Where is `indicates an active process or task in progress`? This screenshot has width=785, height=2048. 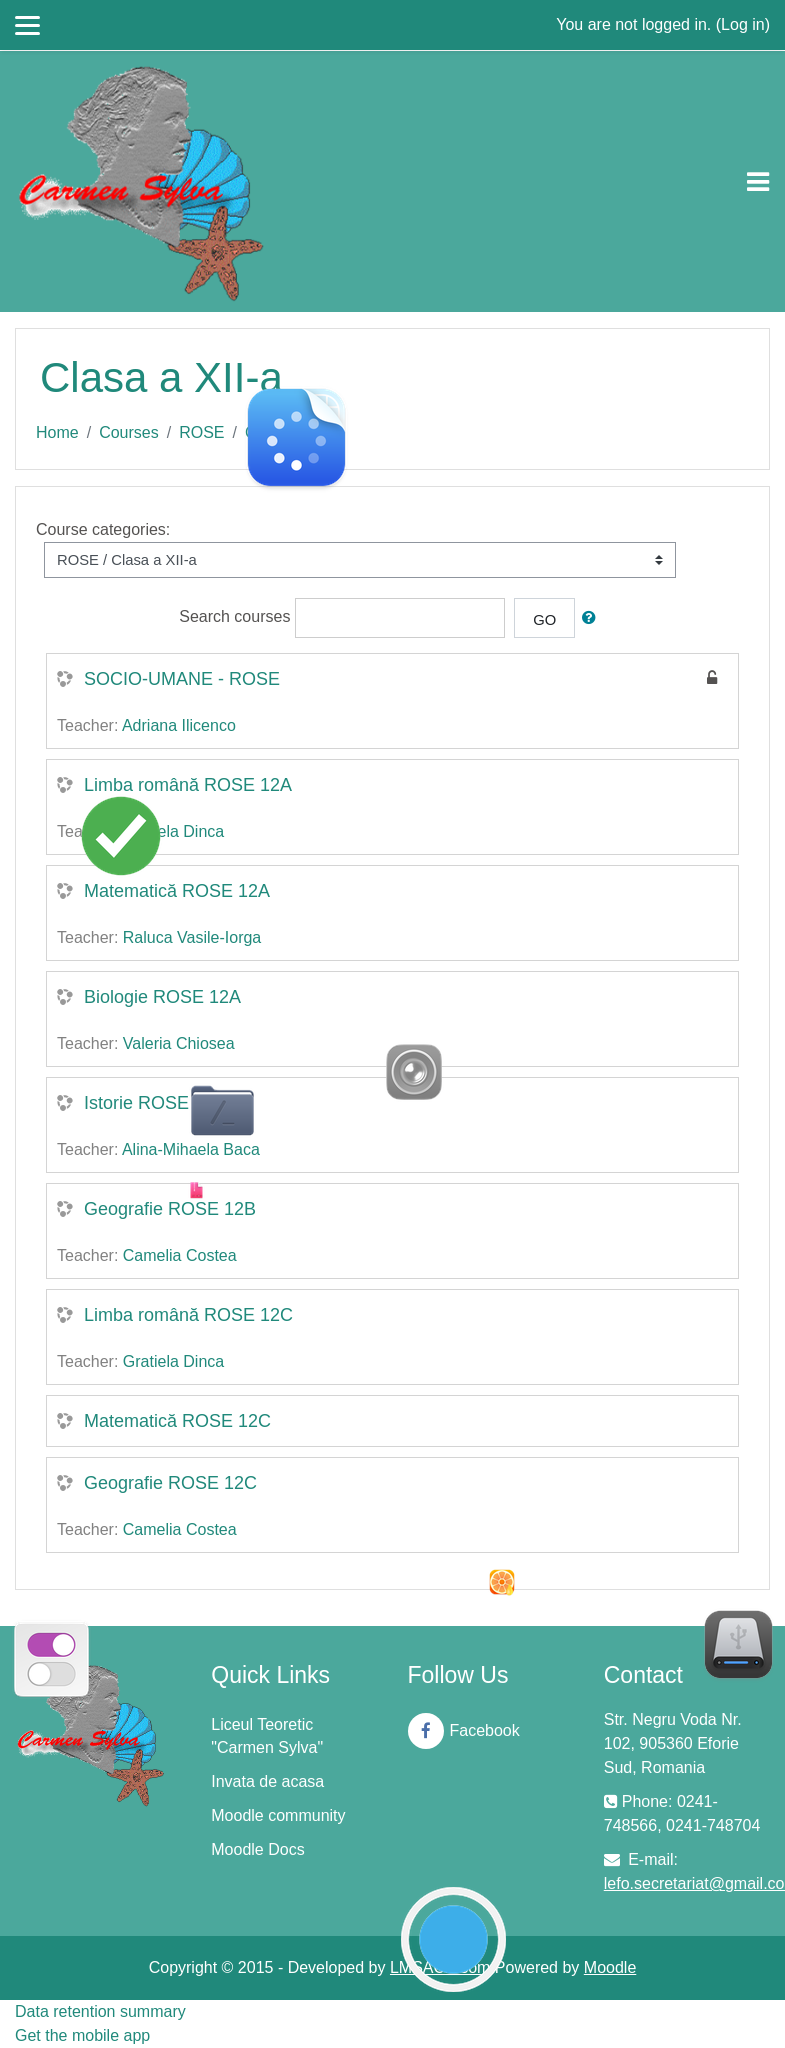
indicates an active process or task in progress is located at coordinates (453, 1939).